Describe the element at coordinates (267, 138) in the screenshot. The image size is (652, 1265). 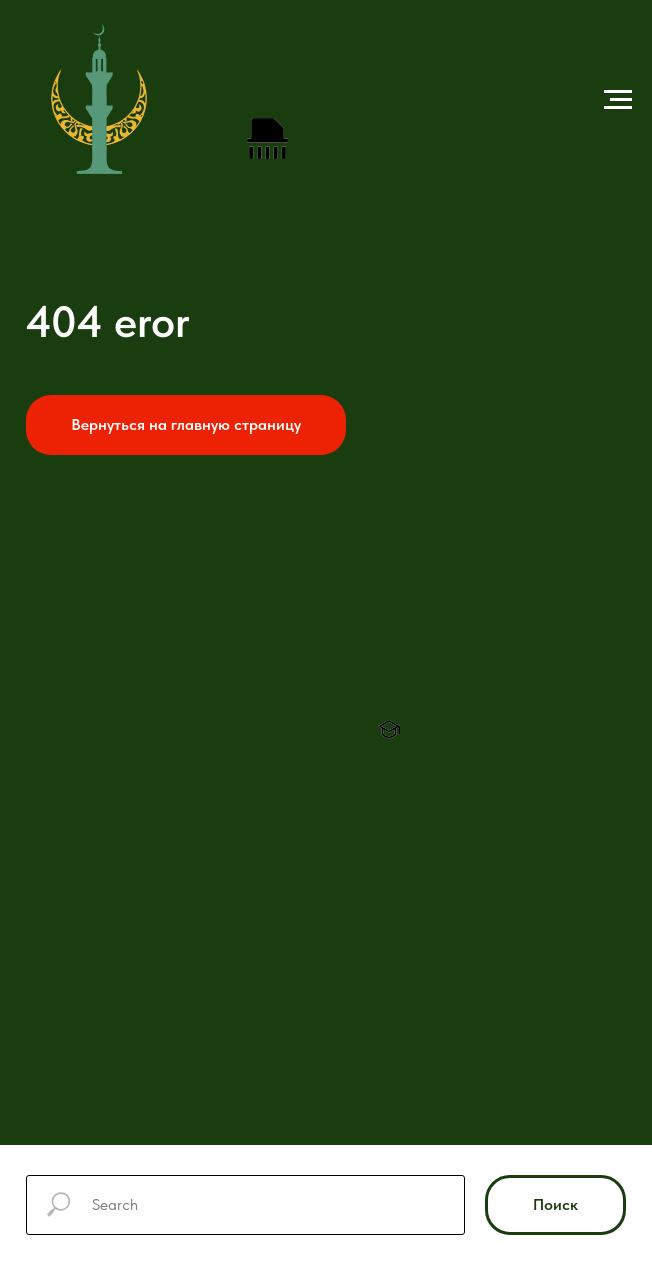
I see `permanently delete or shred a document` at that location.